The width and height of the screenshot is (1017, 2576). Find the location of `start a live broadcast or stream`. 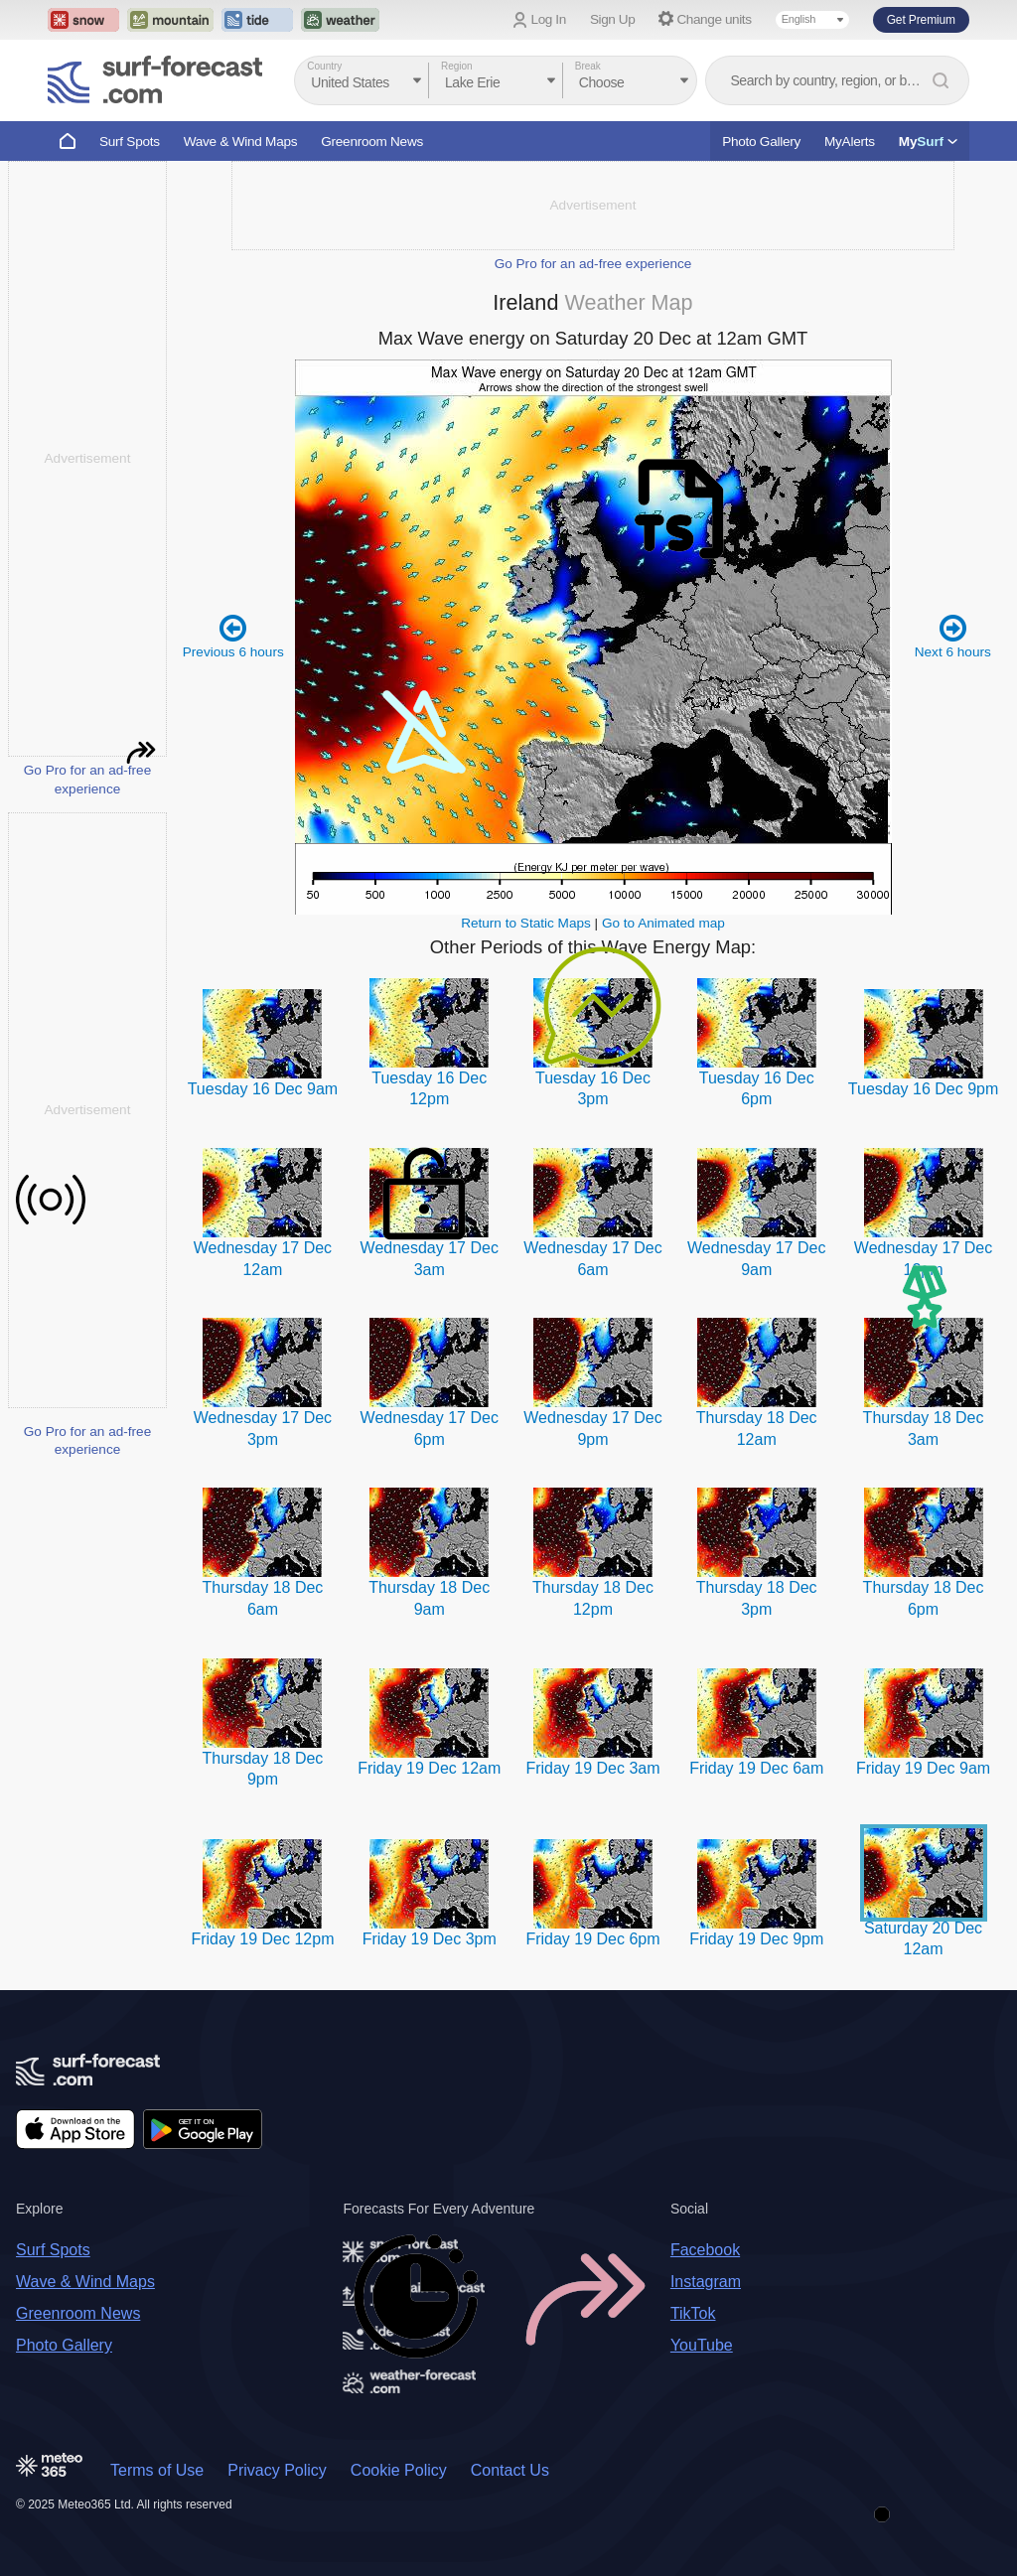

start a live broadcast or stream is located at coordinates (51, 1200).